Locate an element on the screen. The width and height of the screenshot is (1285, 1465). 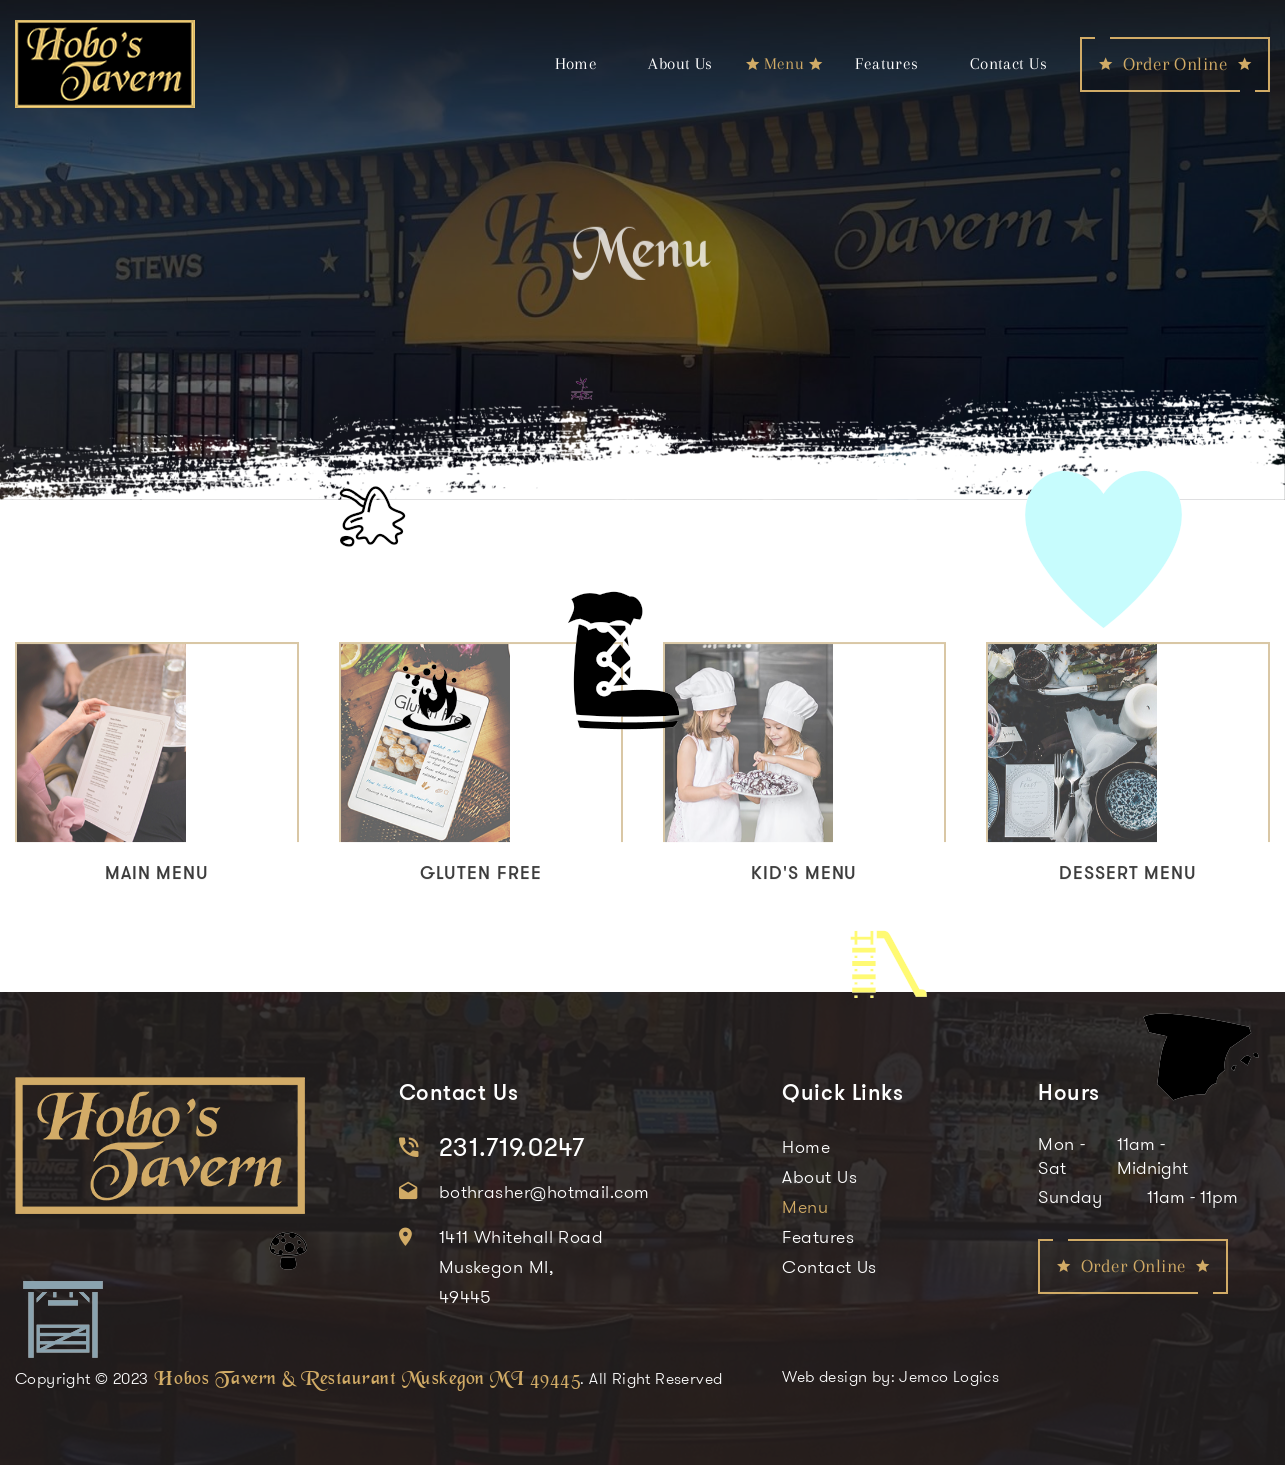
select winter boot equipment is located at coordinates (623, 660).